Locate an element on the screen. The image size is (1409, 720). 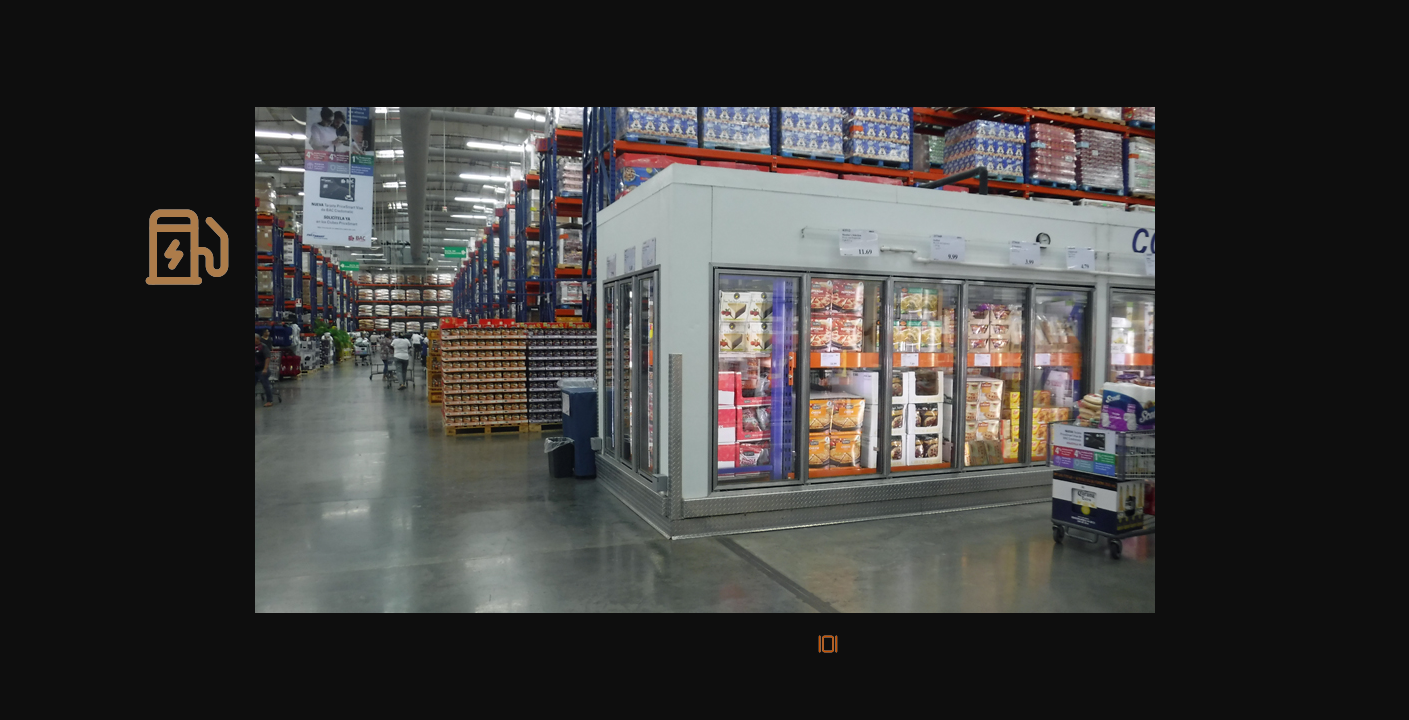
browse images in horizontal gallery view is located at coordinates (828, 644).